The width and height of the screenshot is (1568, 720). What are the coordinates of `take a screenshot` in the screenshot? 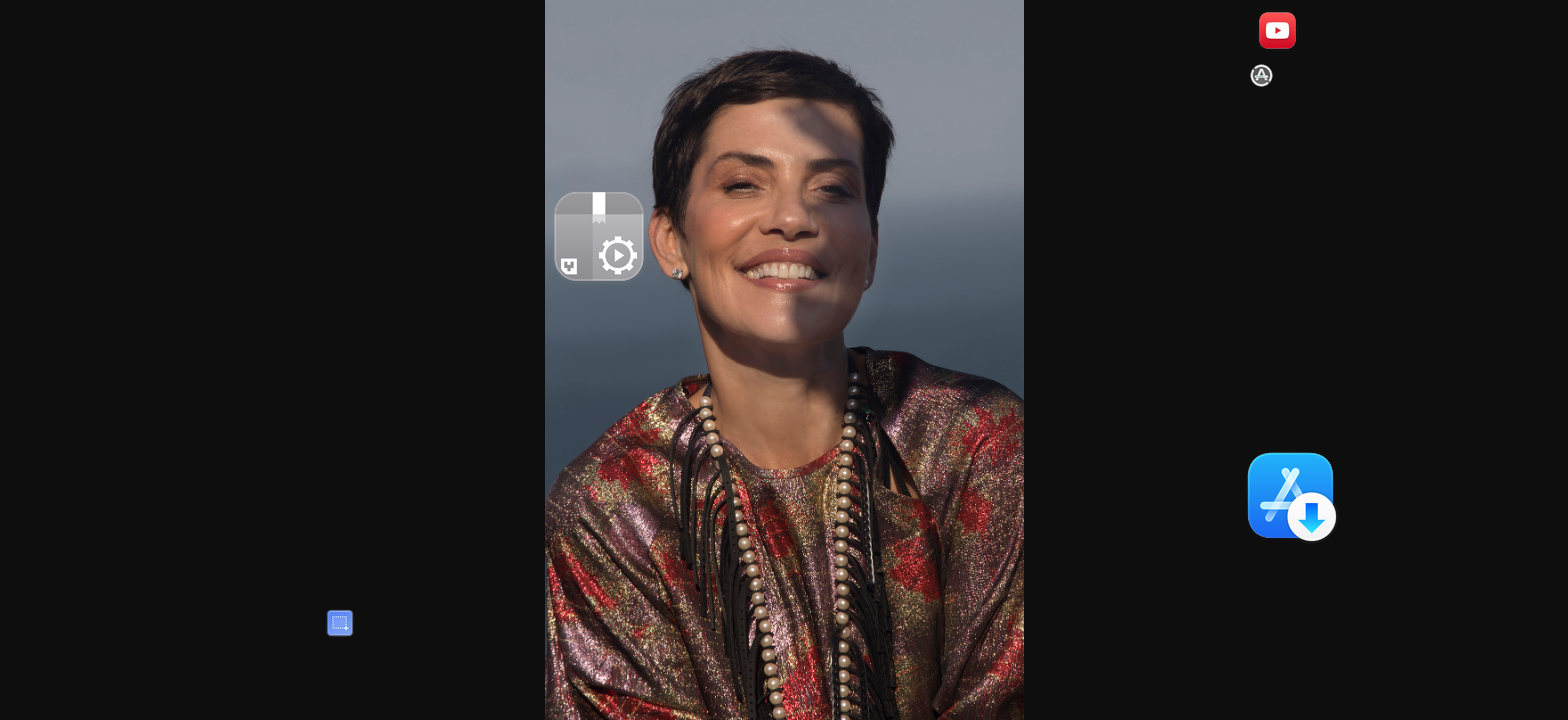 It's located at (340, 623).